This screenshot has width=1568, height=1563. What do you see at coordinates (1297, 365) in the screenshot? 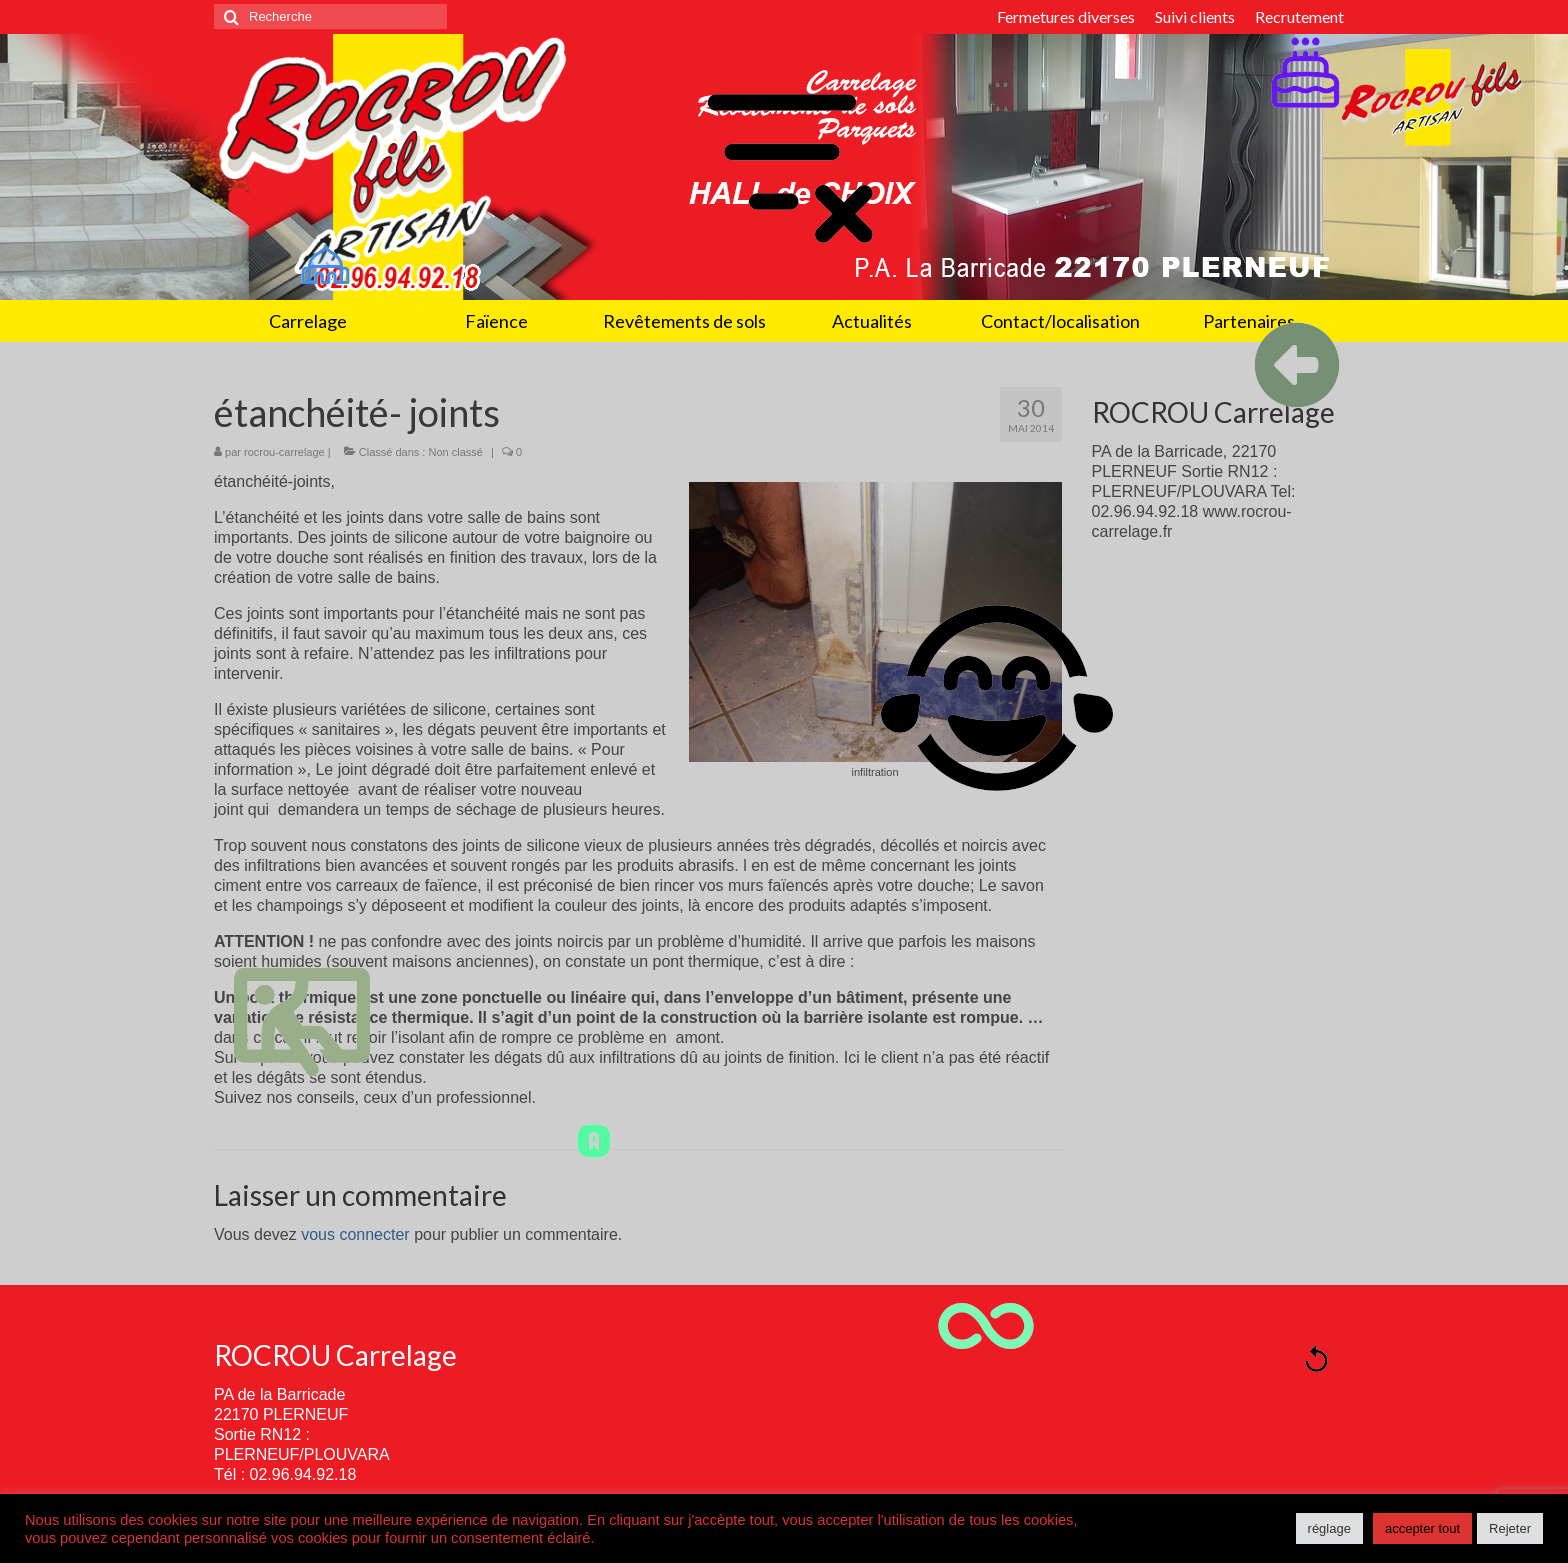
I see `go back to the previous screen` at bounding box center [1297, 365].